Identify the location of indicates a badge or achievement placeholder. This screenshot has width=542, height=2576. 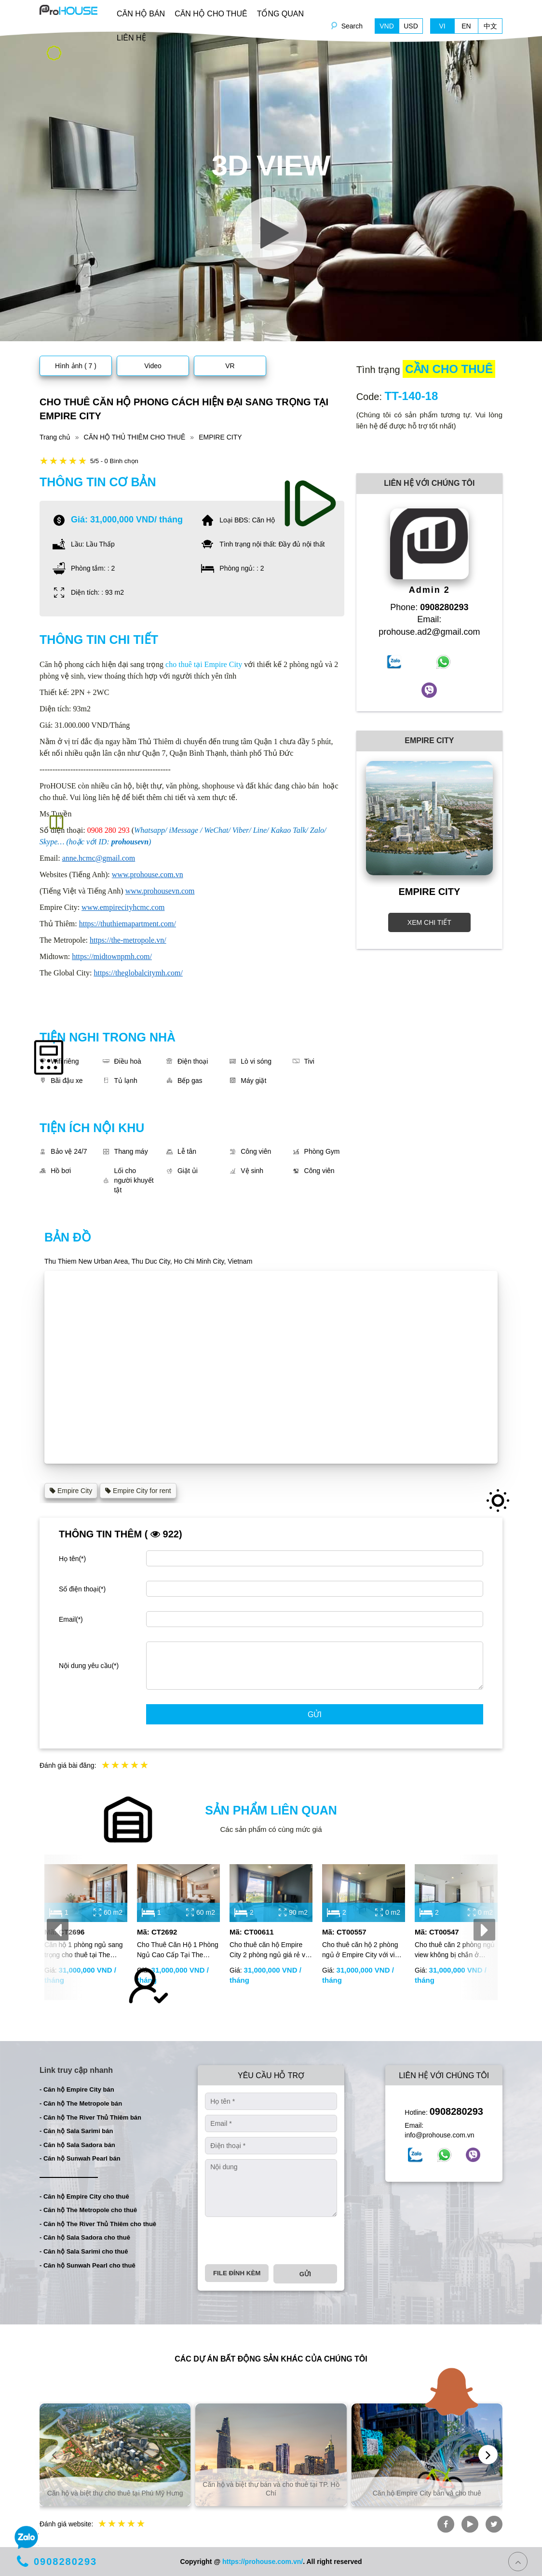
(54, 53).